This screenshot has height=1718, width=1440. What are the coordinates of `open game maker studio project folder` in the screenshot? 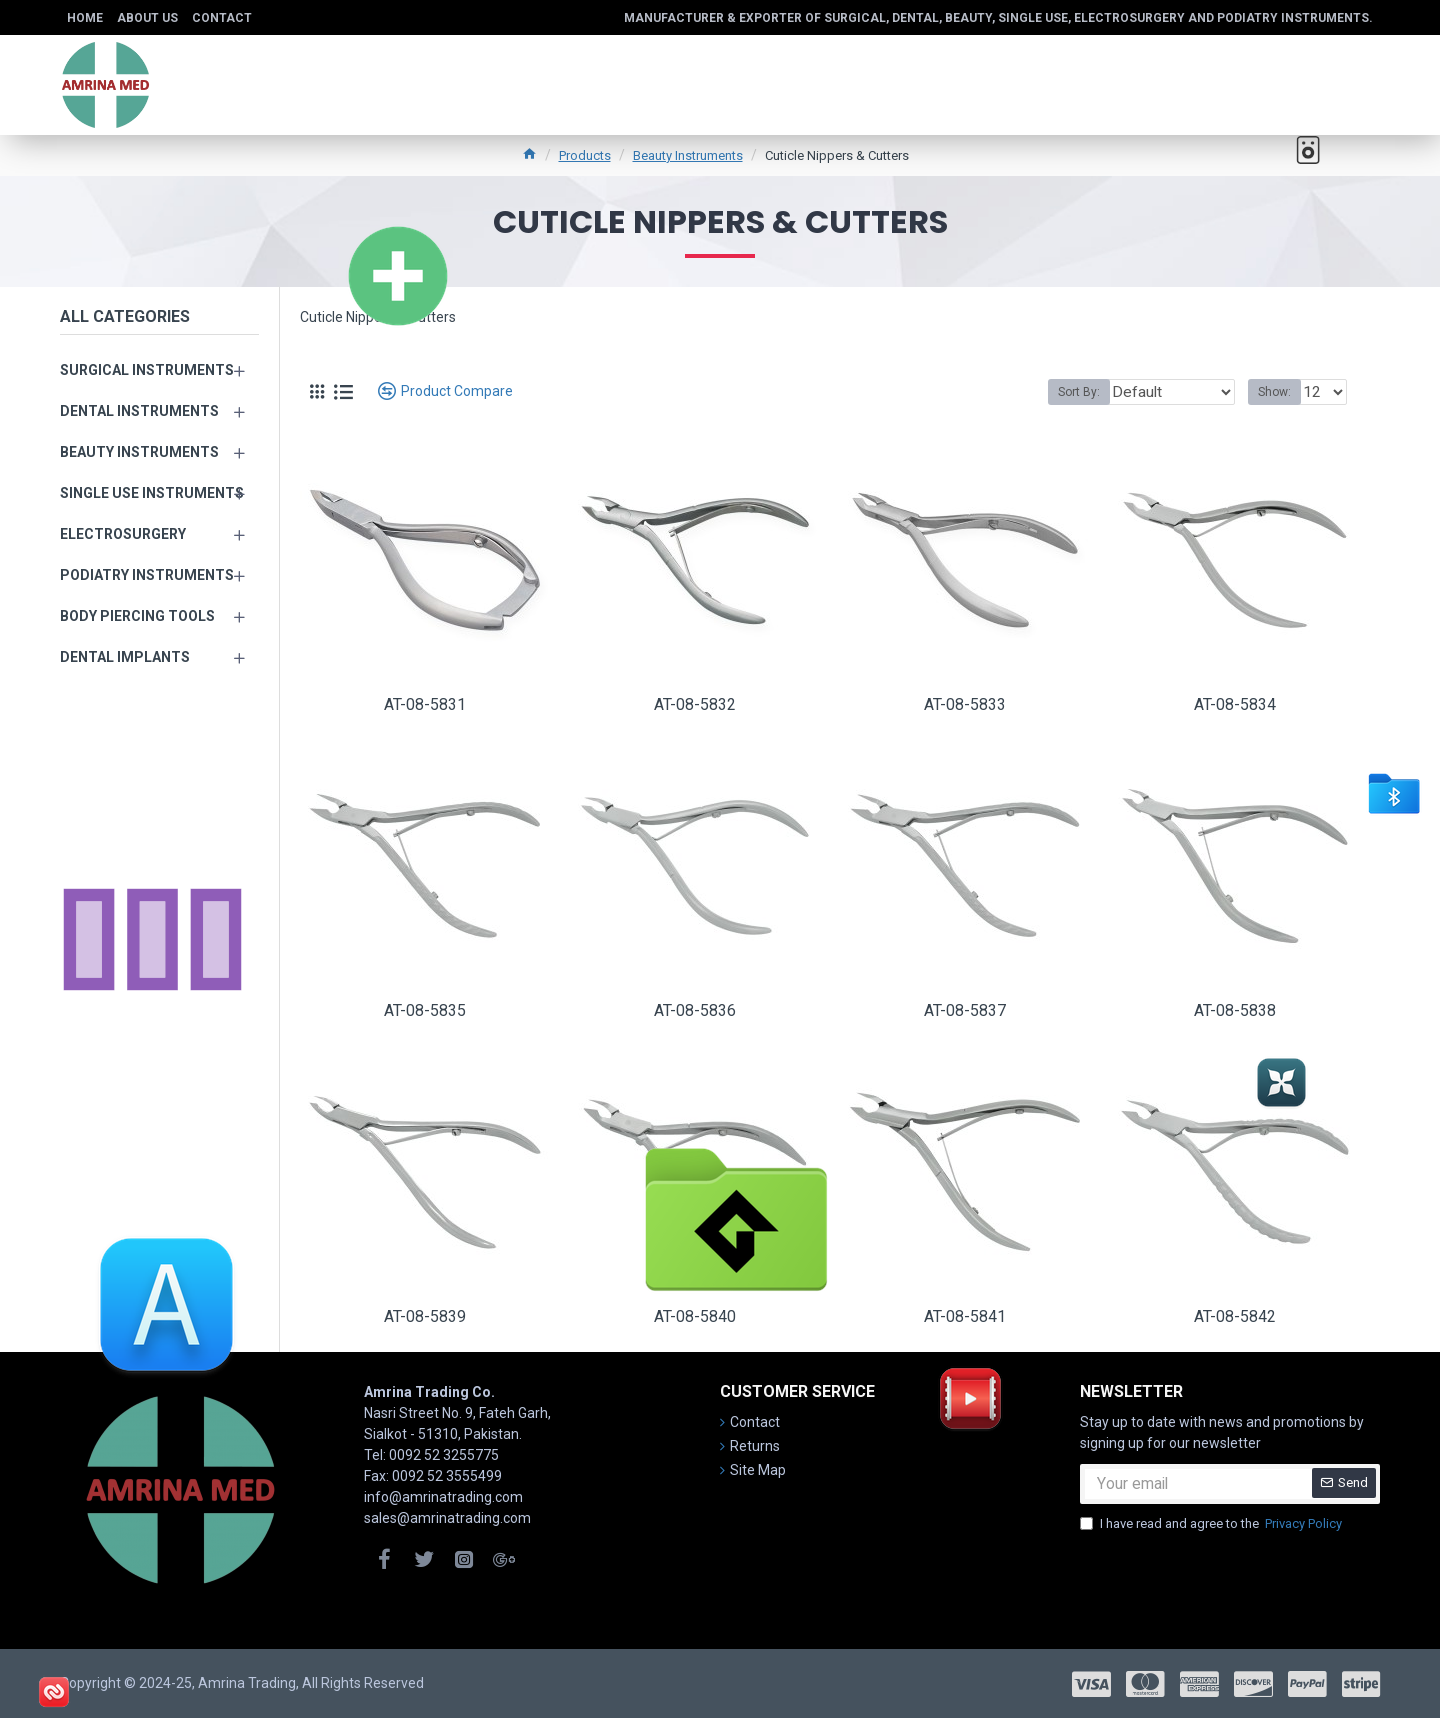 It's located at (735, 1224).